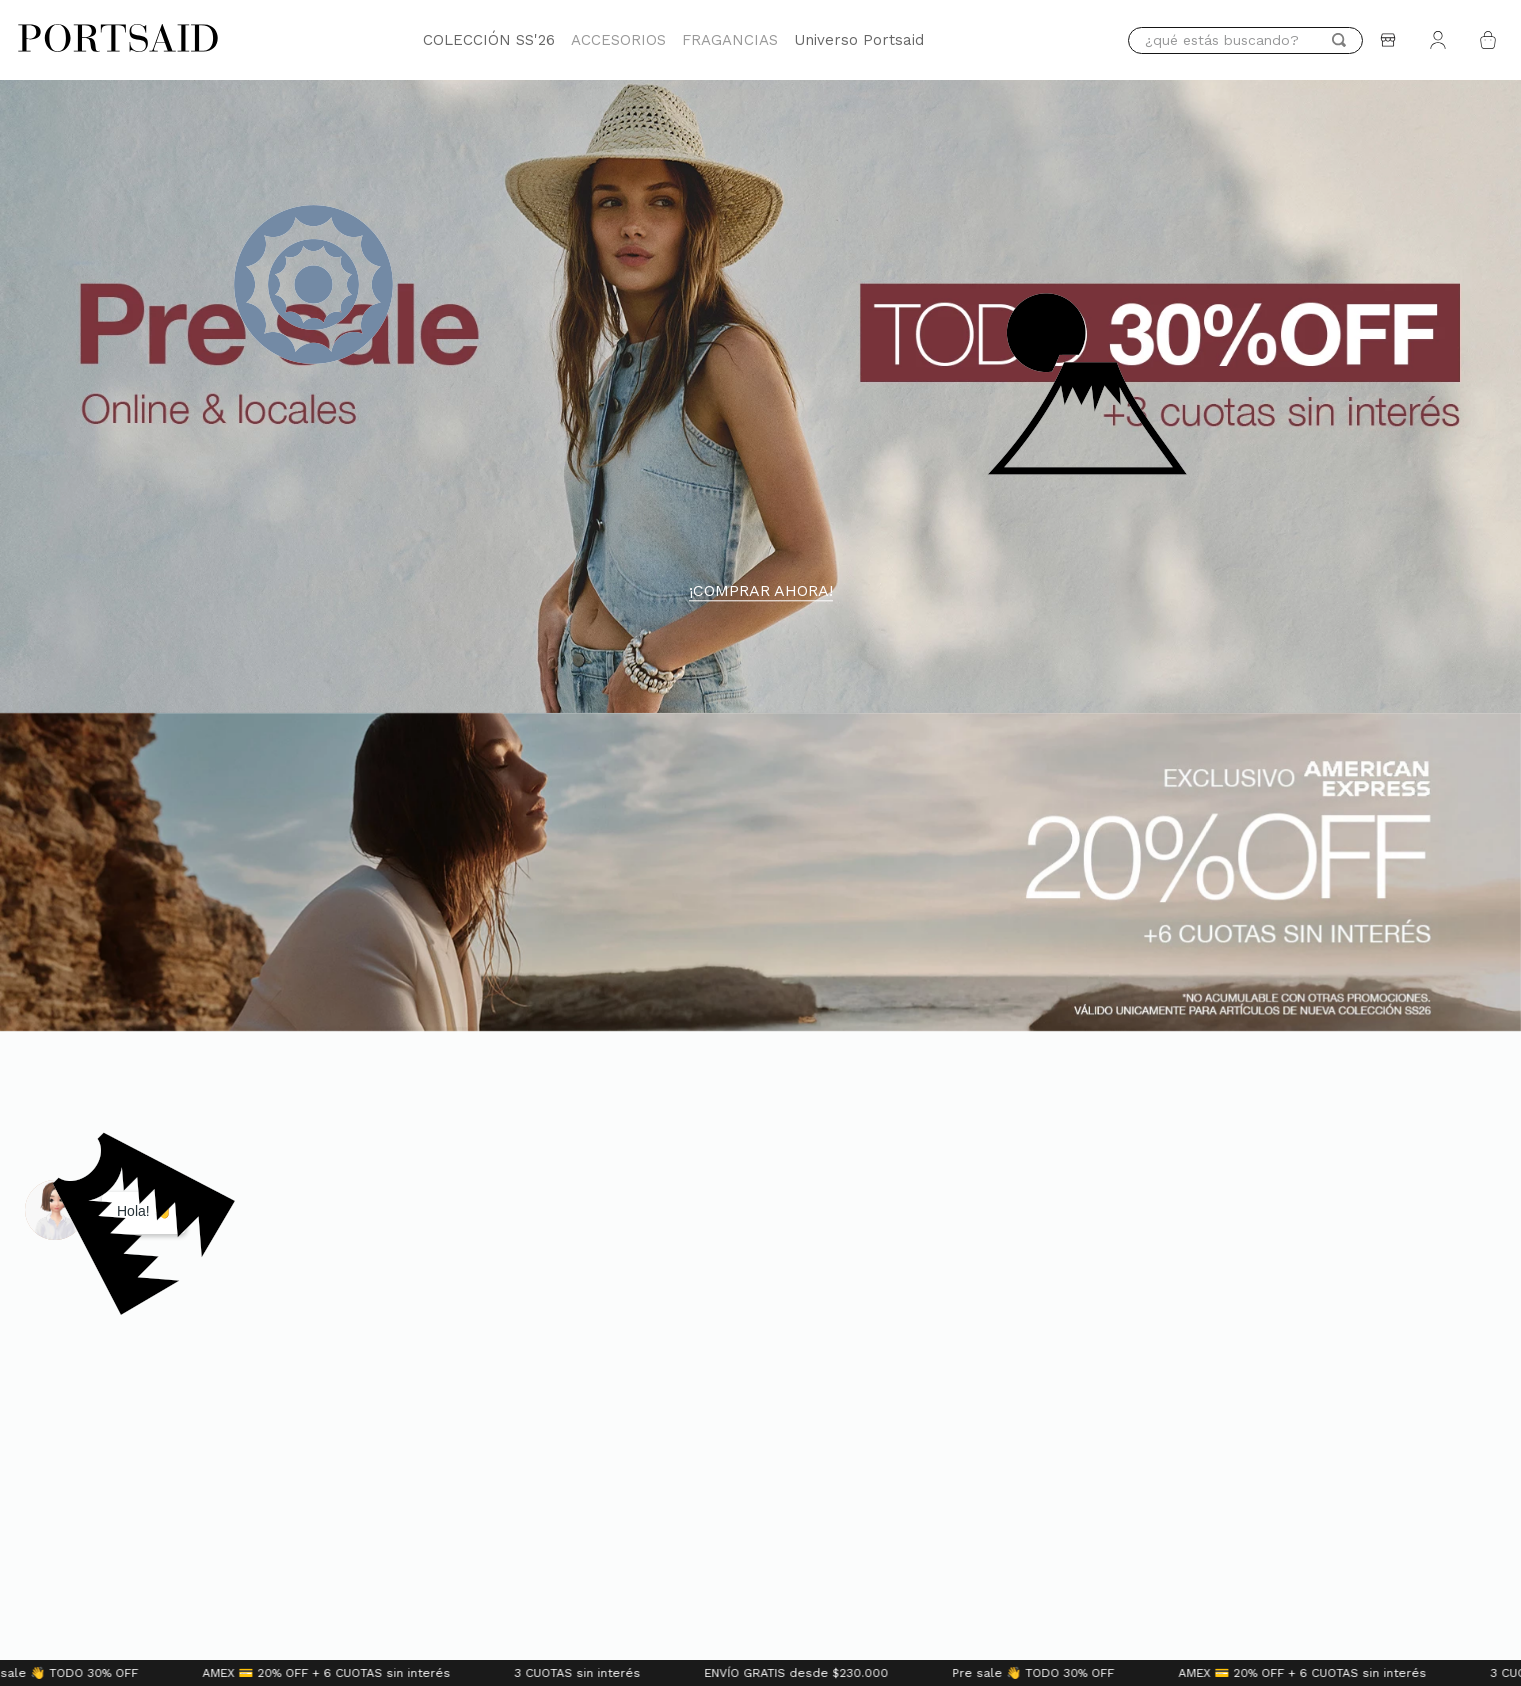 The height and width of the screenshot is (1686, 1521). Describe the element at coordinates (313, 284) in the screenshot. I see `settings or configuration gear icon` at that location.